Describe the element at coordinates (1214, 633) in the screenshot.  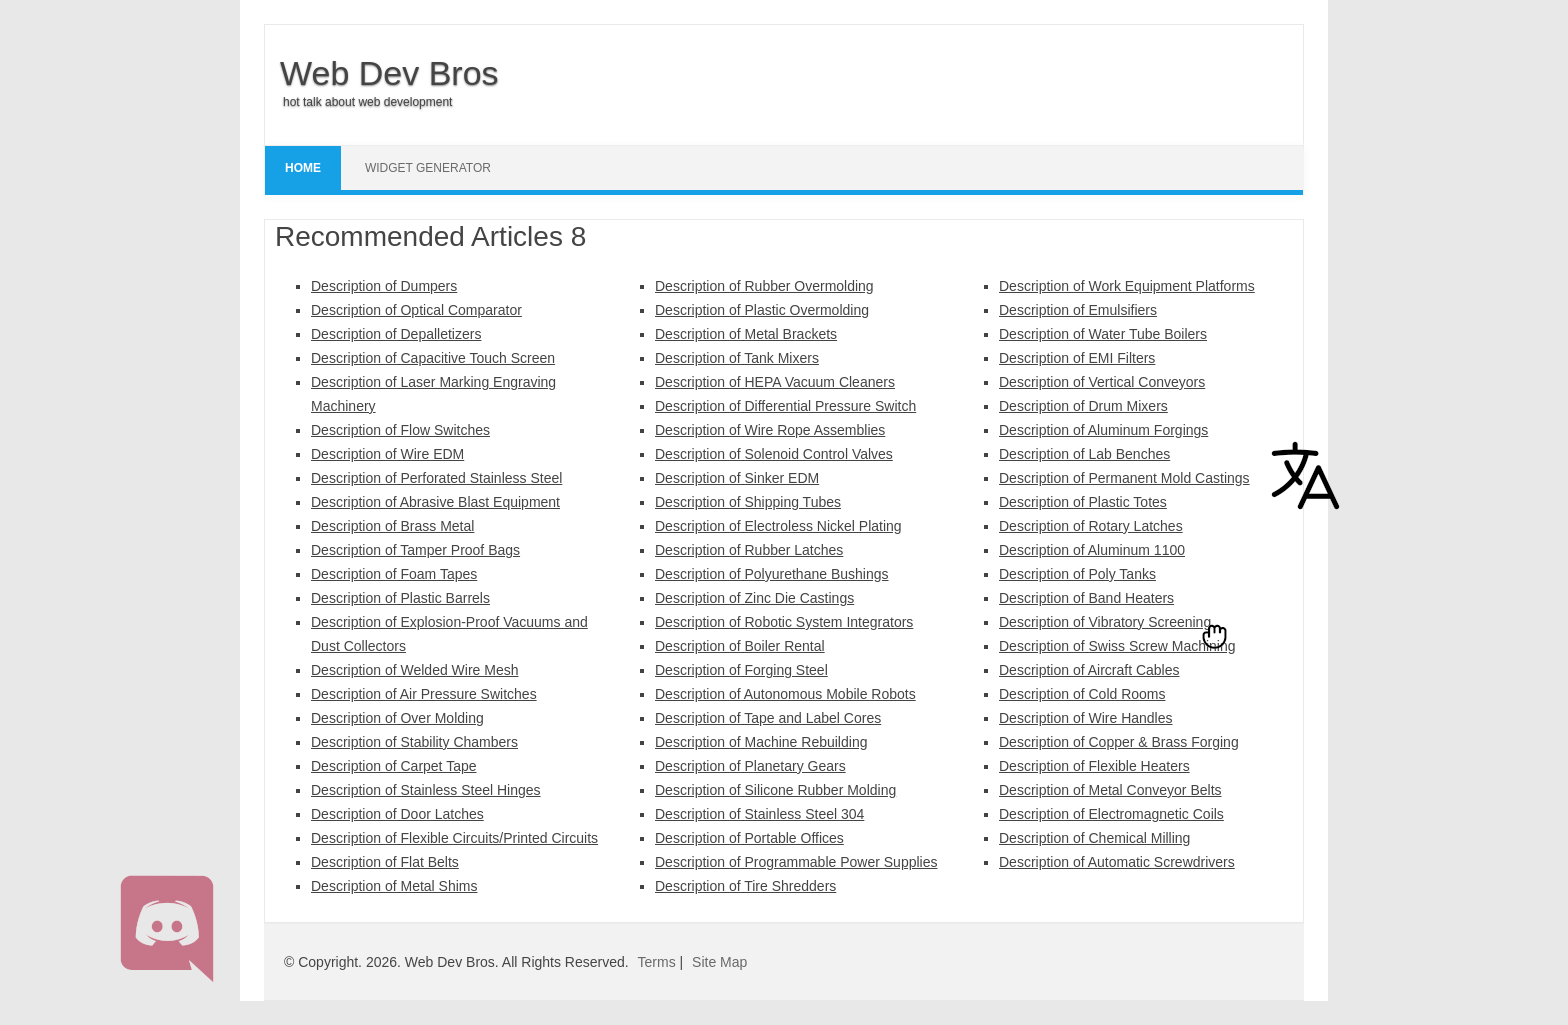
I see `drag to reorder or move an item` at that location.